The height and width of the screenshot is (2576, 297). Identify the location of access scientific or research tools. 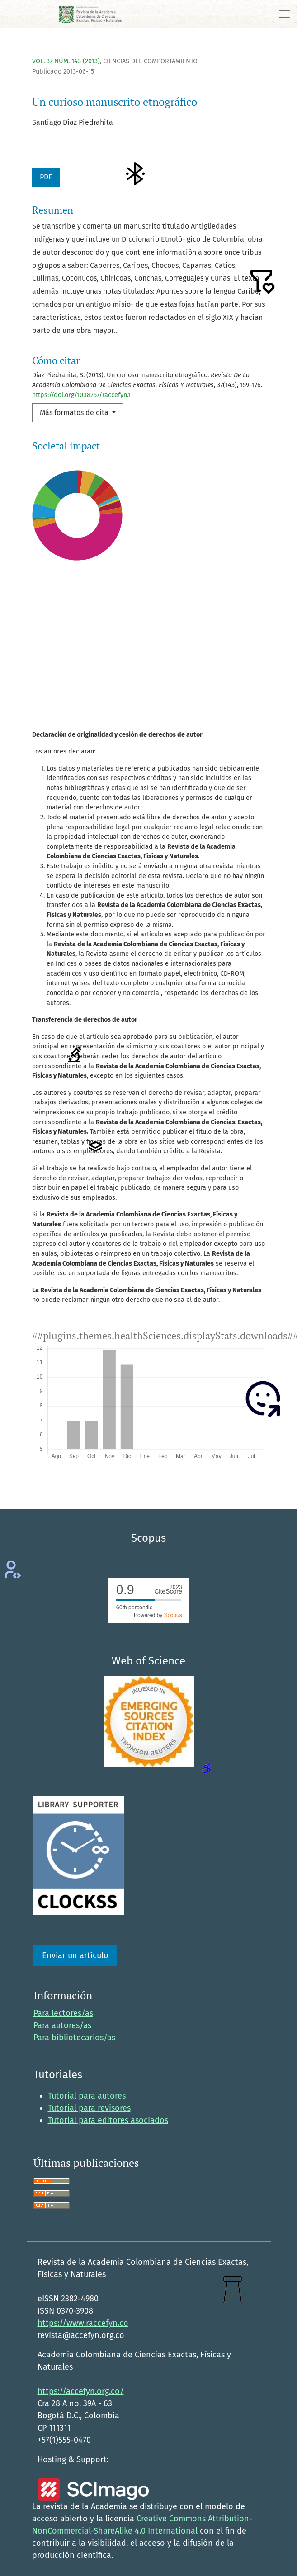
(74, 1054).